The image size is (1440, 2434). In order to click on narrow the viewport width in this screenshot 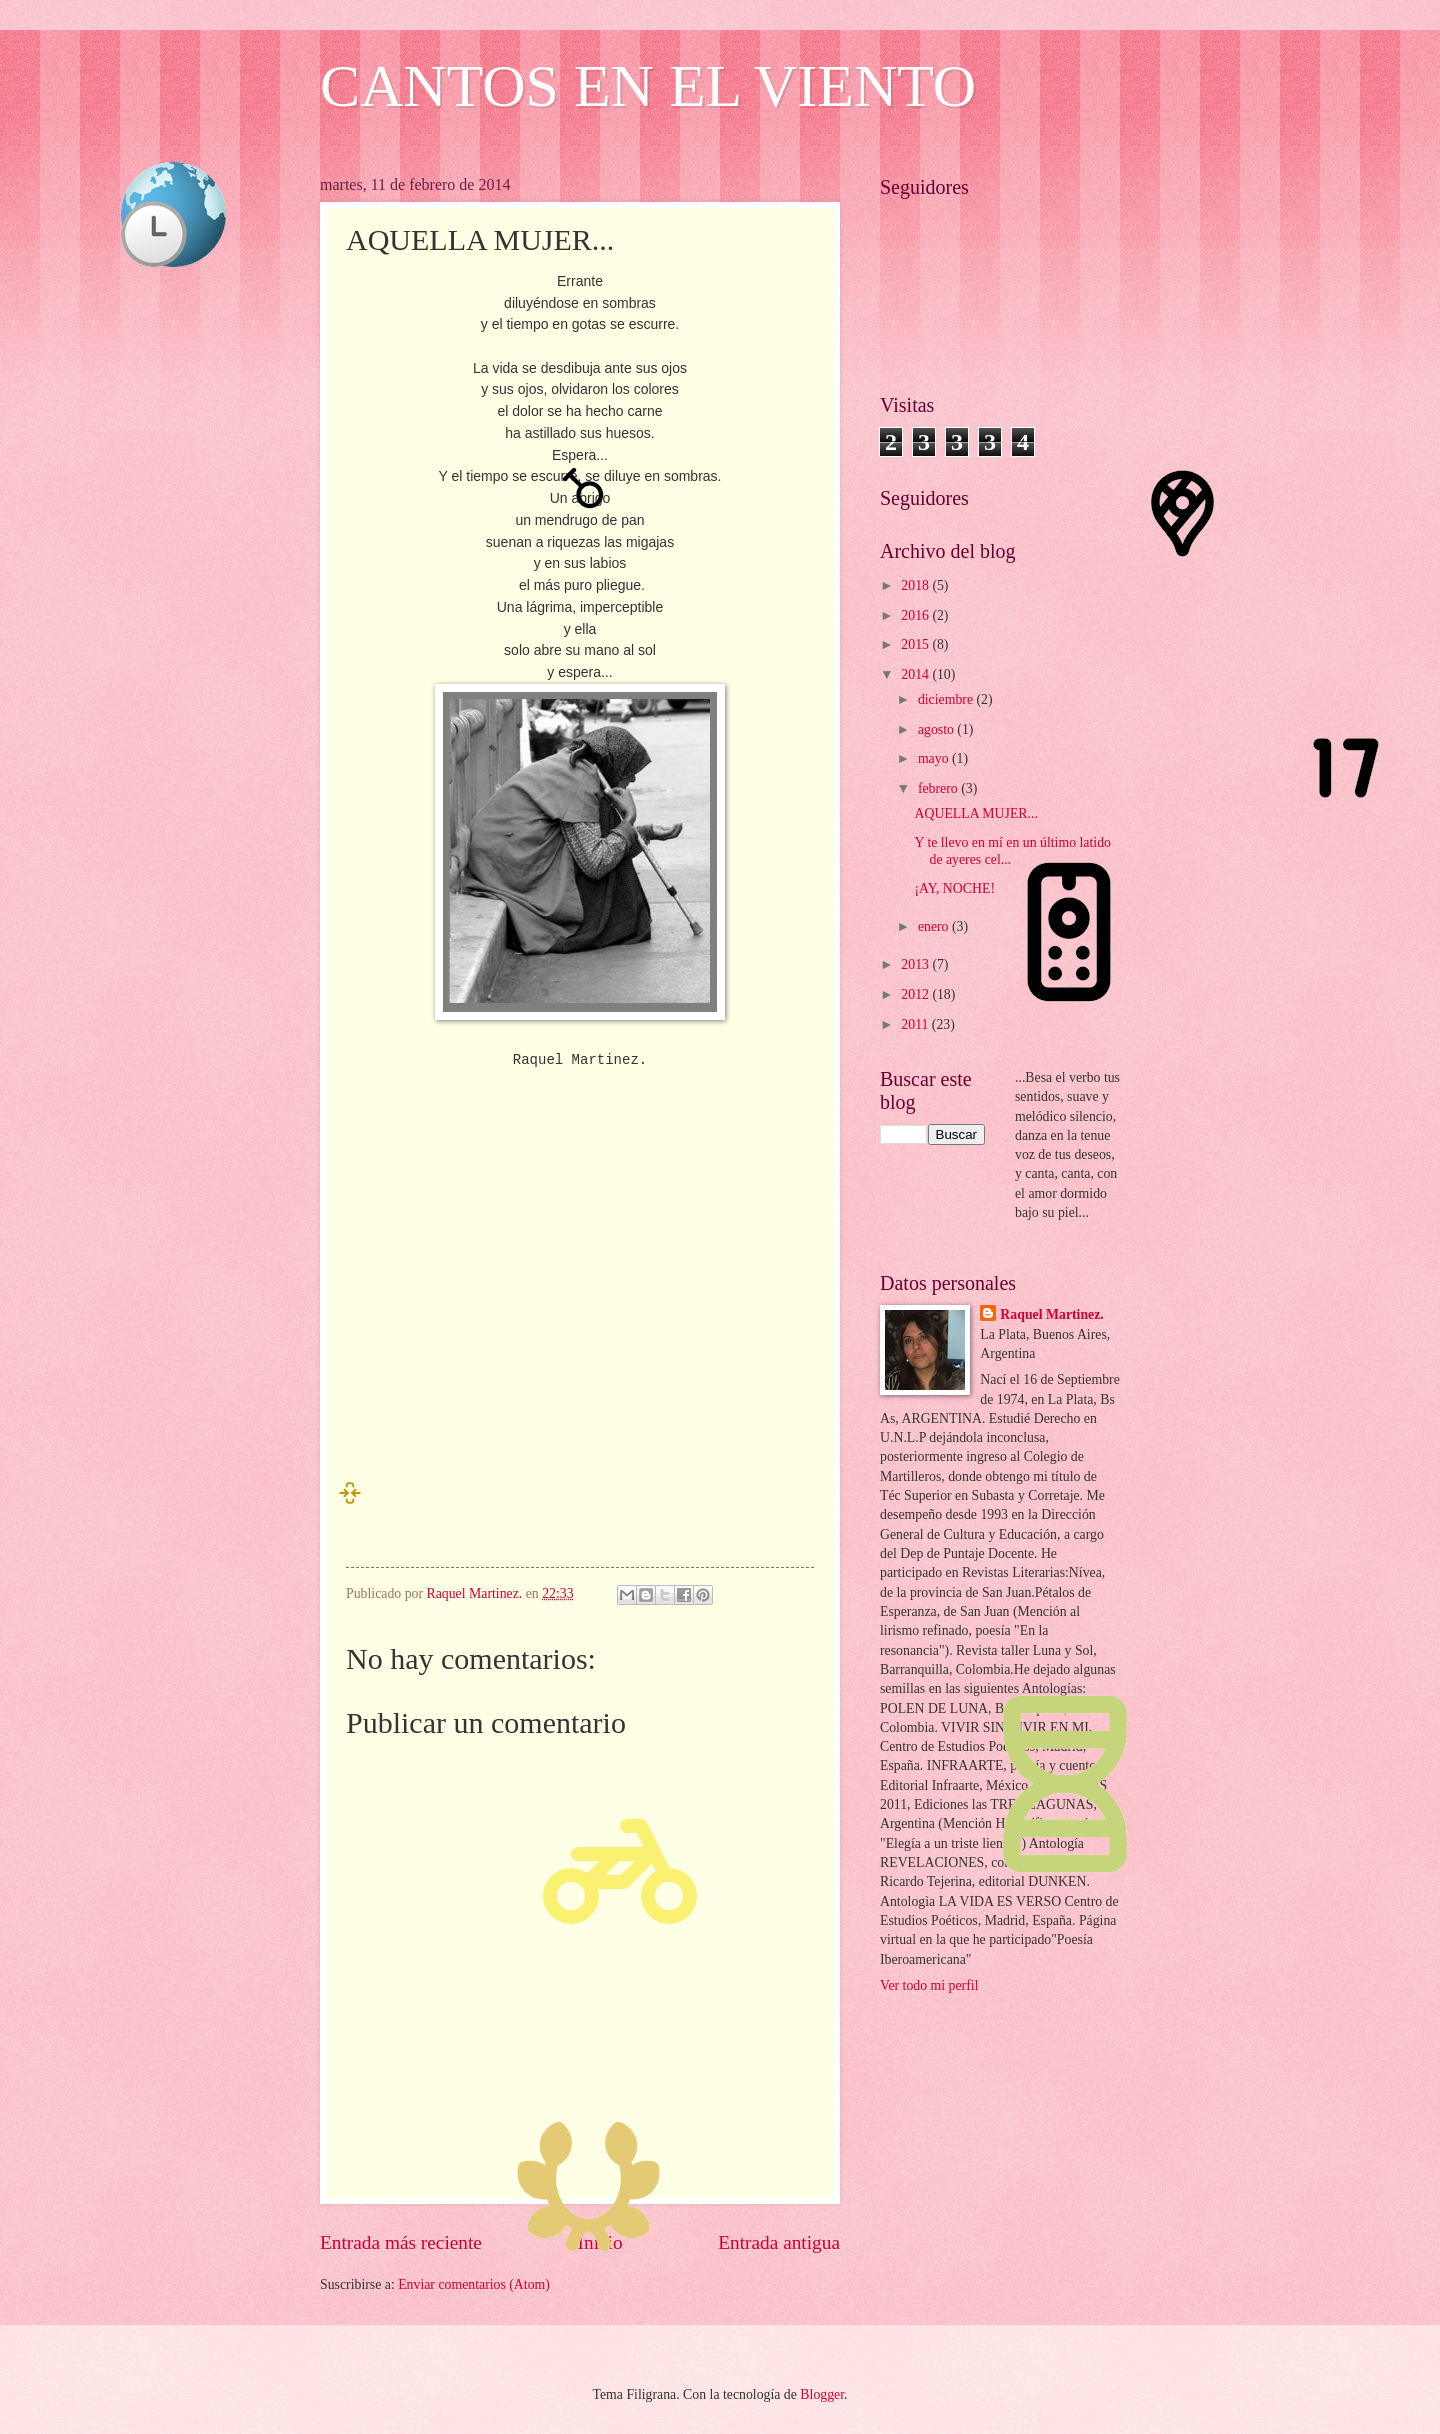, I will do `click(350, 1493)`.